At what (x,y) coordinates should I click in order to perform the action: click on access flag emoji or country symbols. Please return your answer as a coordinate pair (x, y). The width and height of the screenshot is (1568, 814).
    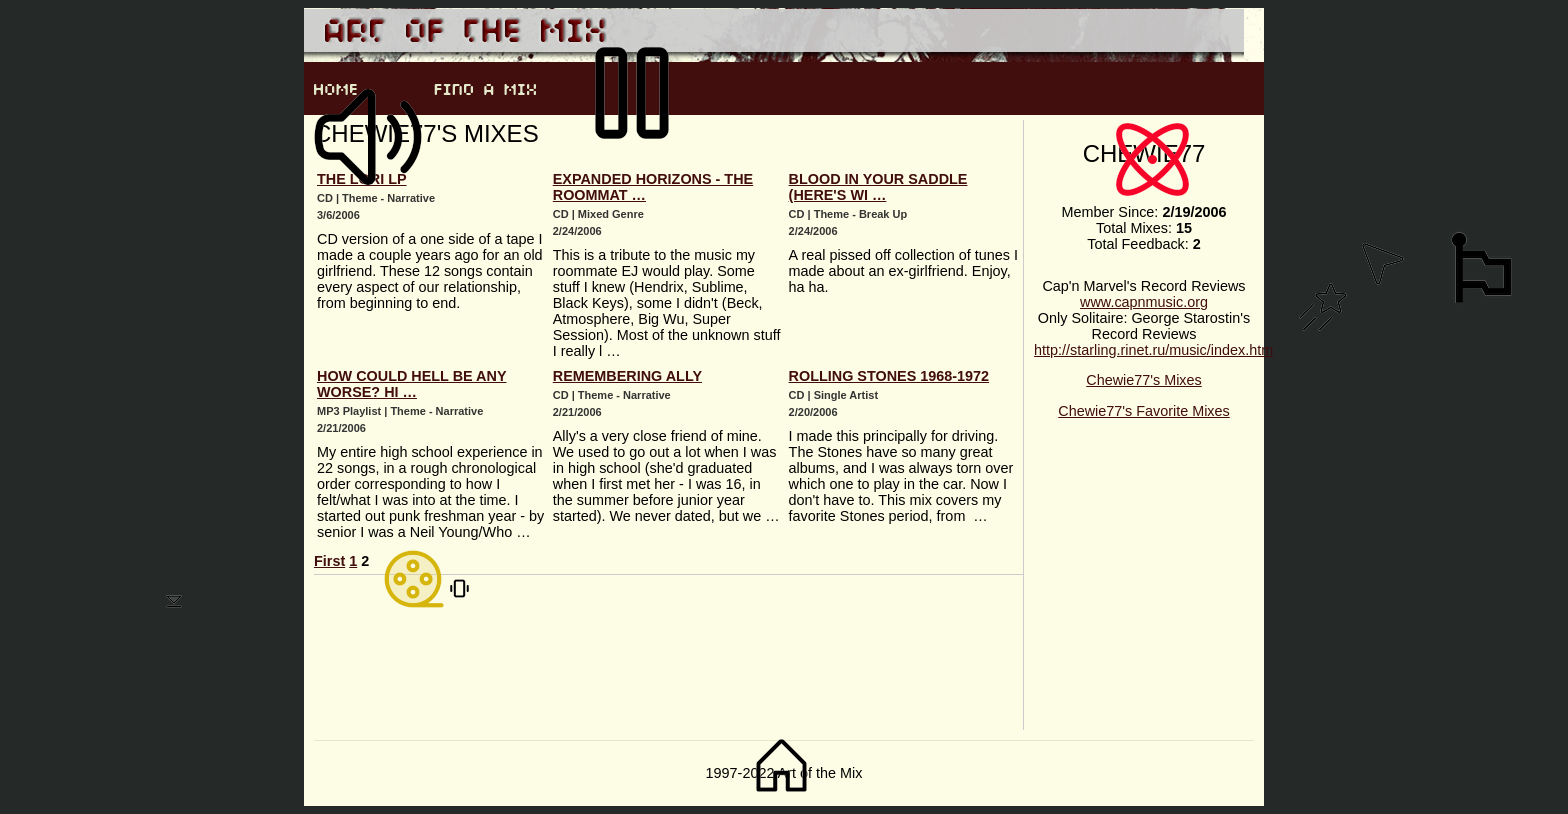
    Looking at the image, I should click on (1481, 269).